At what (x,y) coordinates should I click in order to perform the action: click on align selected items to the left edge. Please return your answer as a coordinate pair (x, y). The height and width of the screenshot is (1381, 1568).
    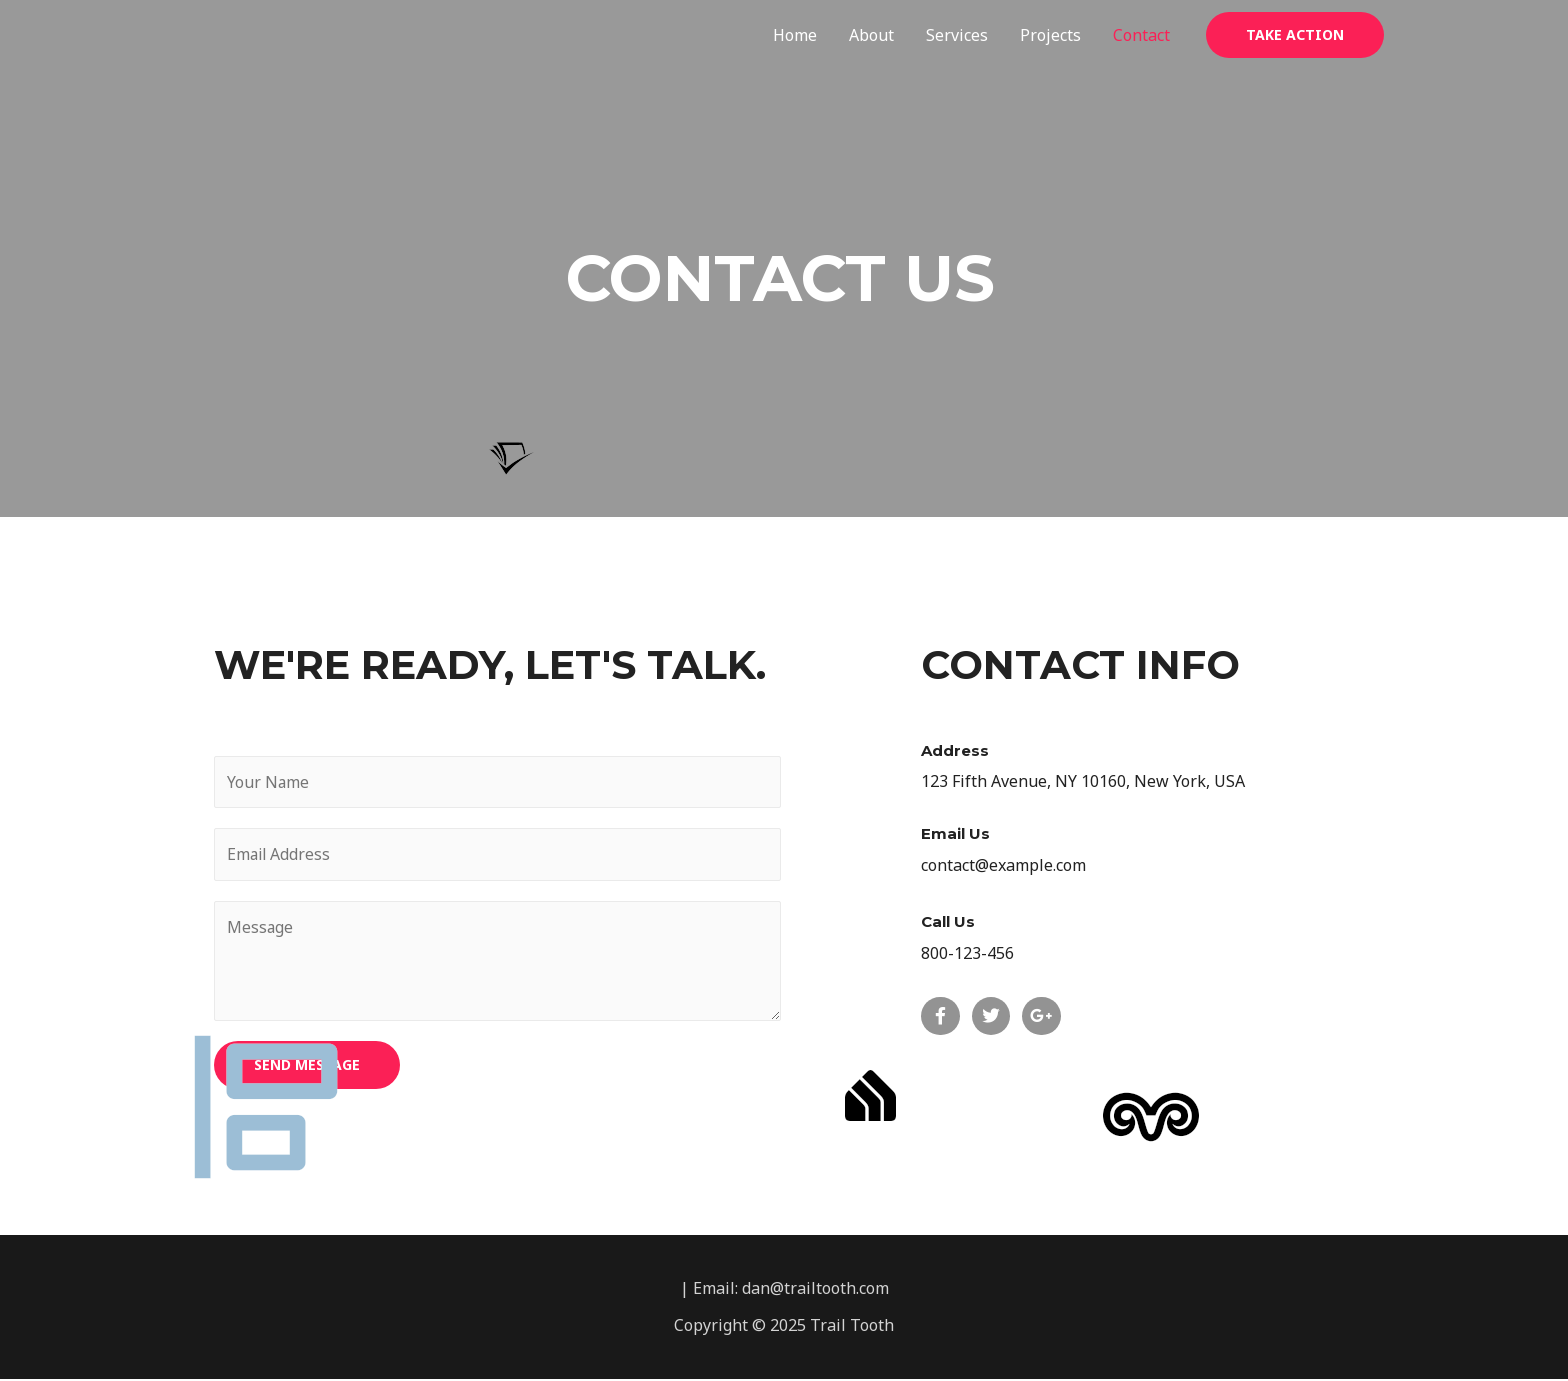
    Looking at the image, I should click on (266, 1107).